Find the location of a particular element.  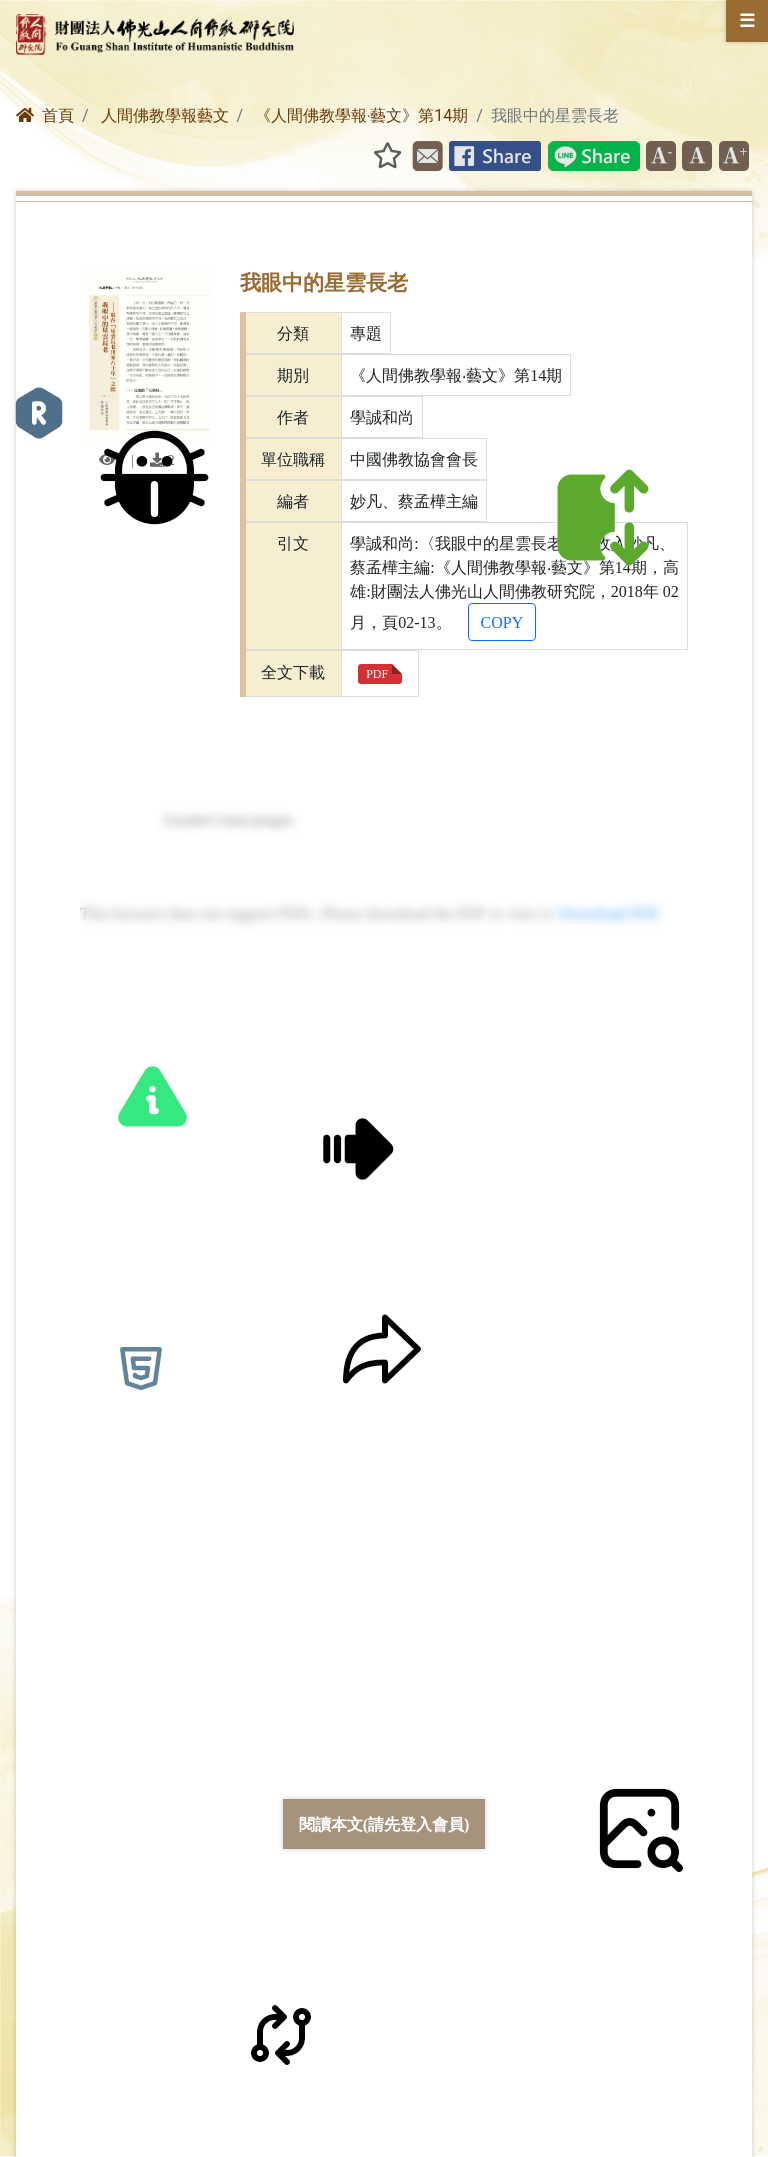

search through your photo library is located at coordinates (639, 1828).